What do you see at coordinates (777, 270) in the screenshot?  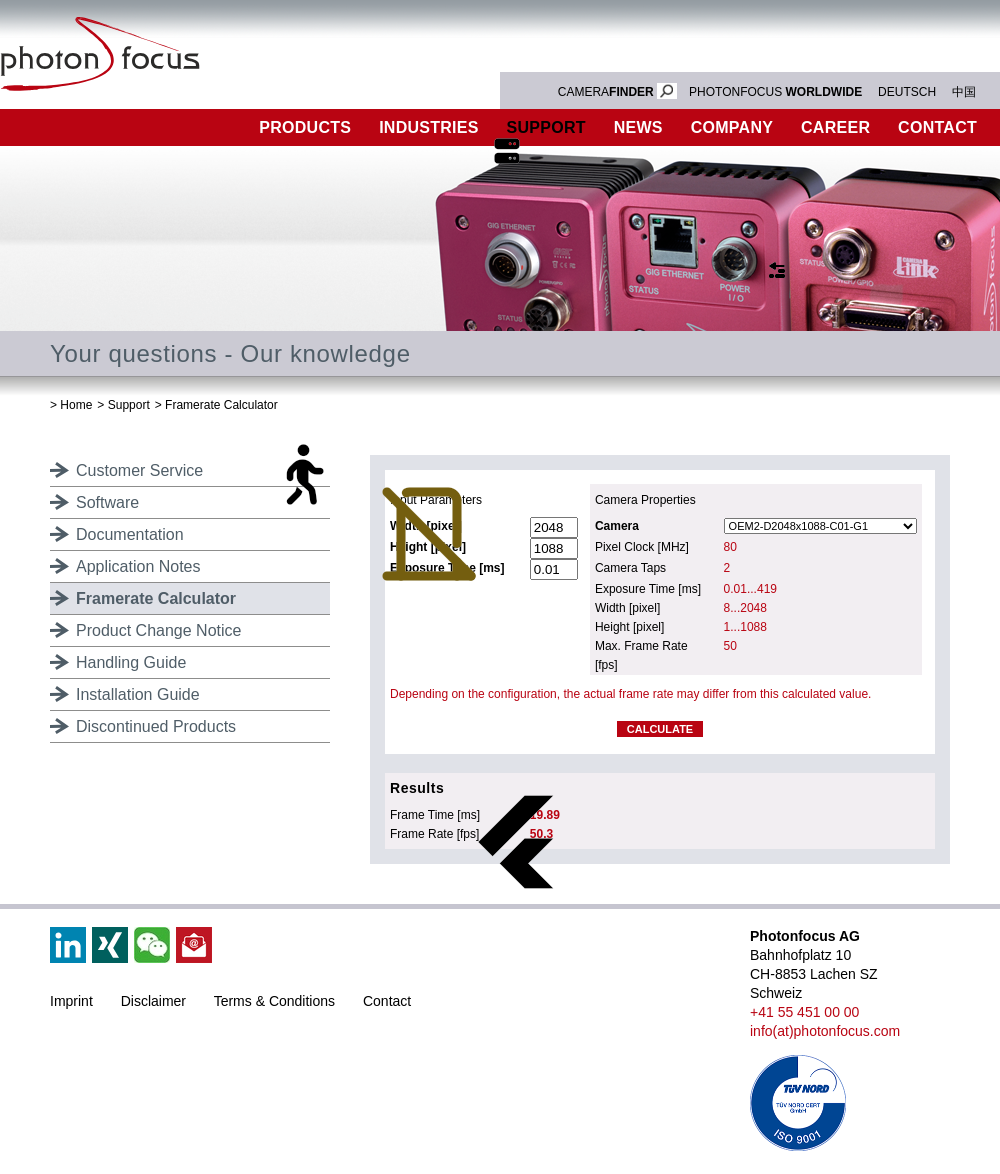 I see `access construction or building tools` at bounding box center [777, 270].